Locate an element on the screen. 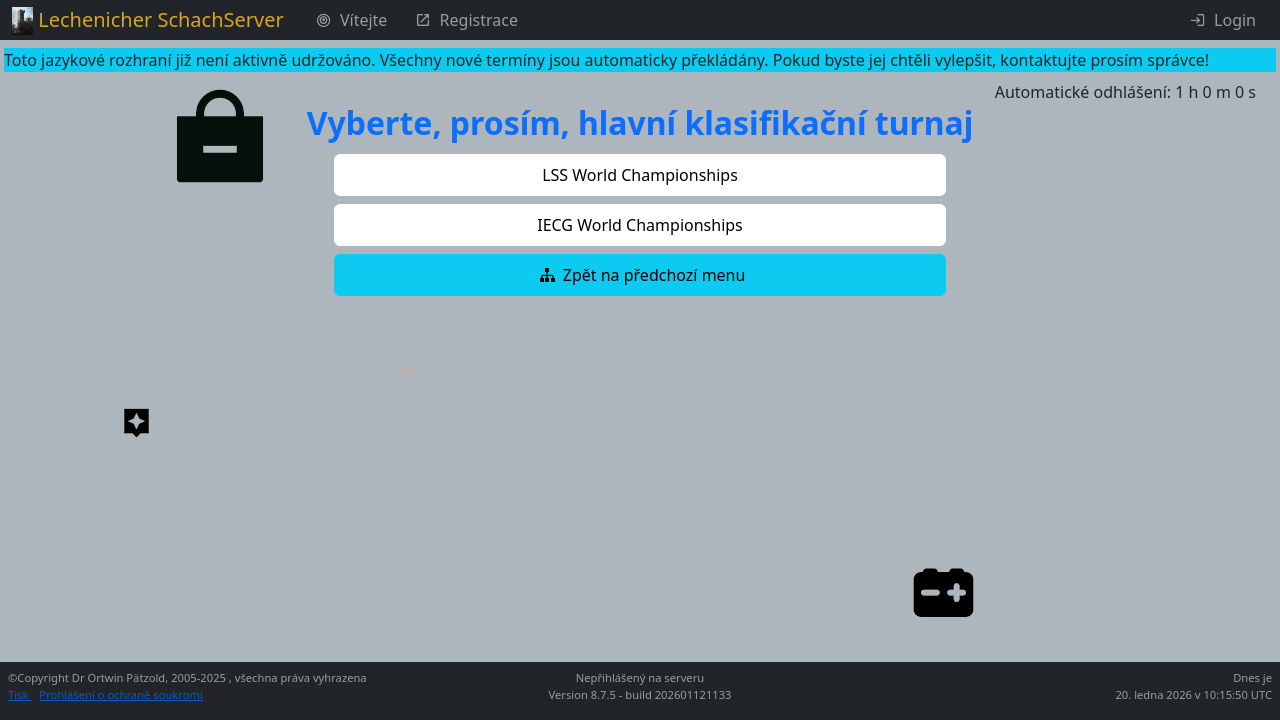 This screenshot has width=1280, height=720. view group members or team is located at coordinates (406, 372).